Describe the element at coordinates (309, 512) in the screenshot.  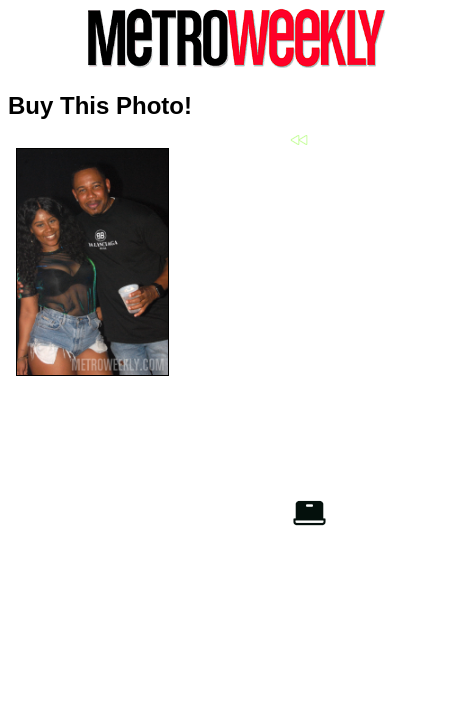
I see `switch to desktop view` at that location.